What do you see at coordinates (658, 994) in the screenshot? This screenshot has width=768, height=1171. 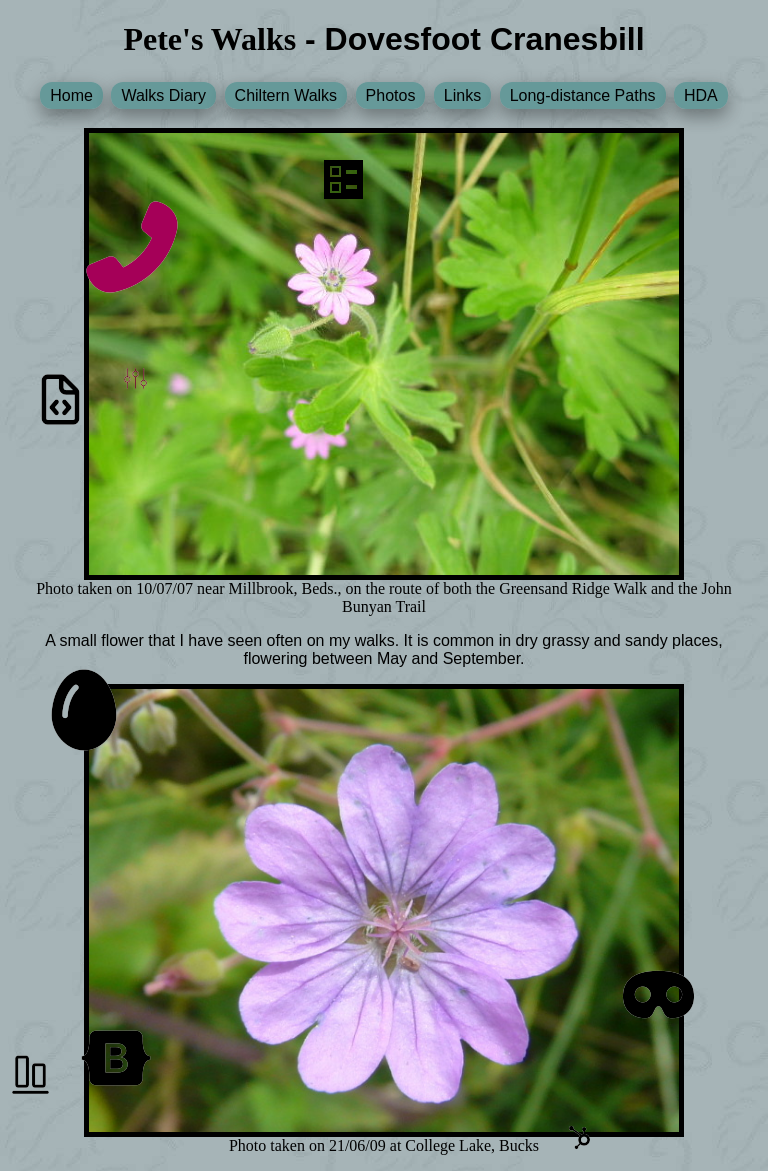 I see `enable incognito or private browsing mode` at bounding box center [658, 994].